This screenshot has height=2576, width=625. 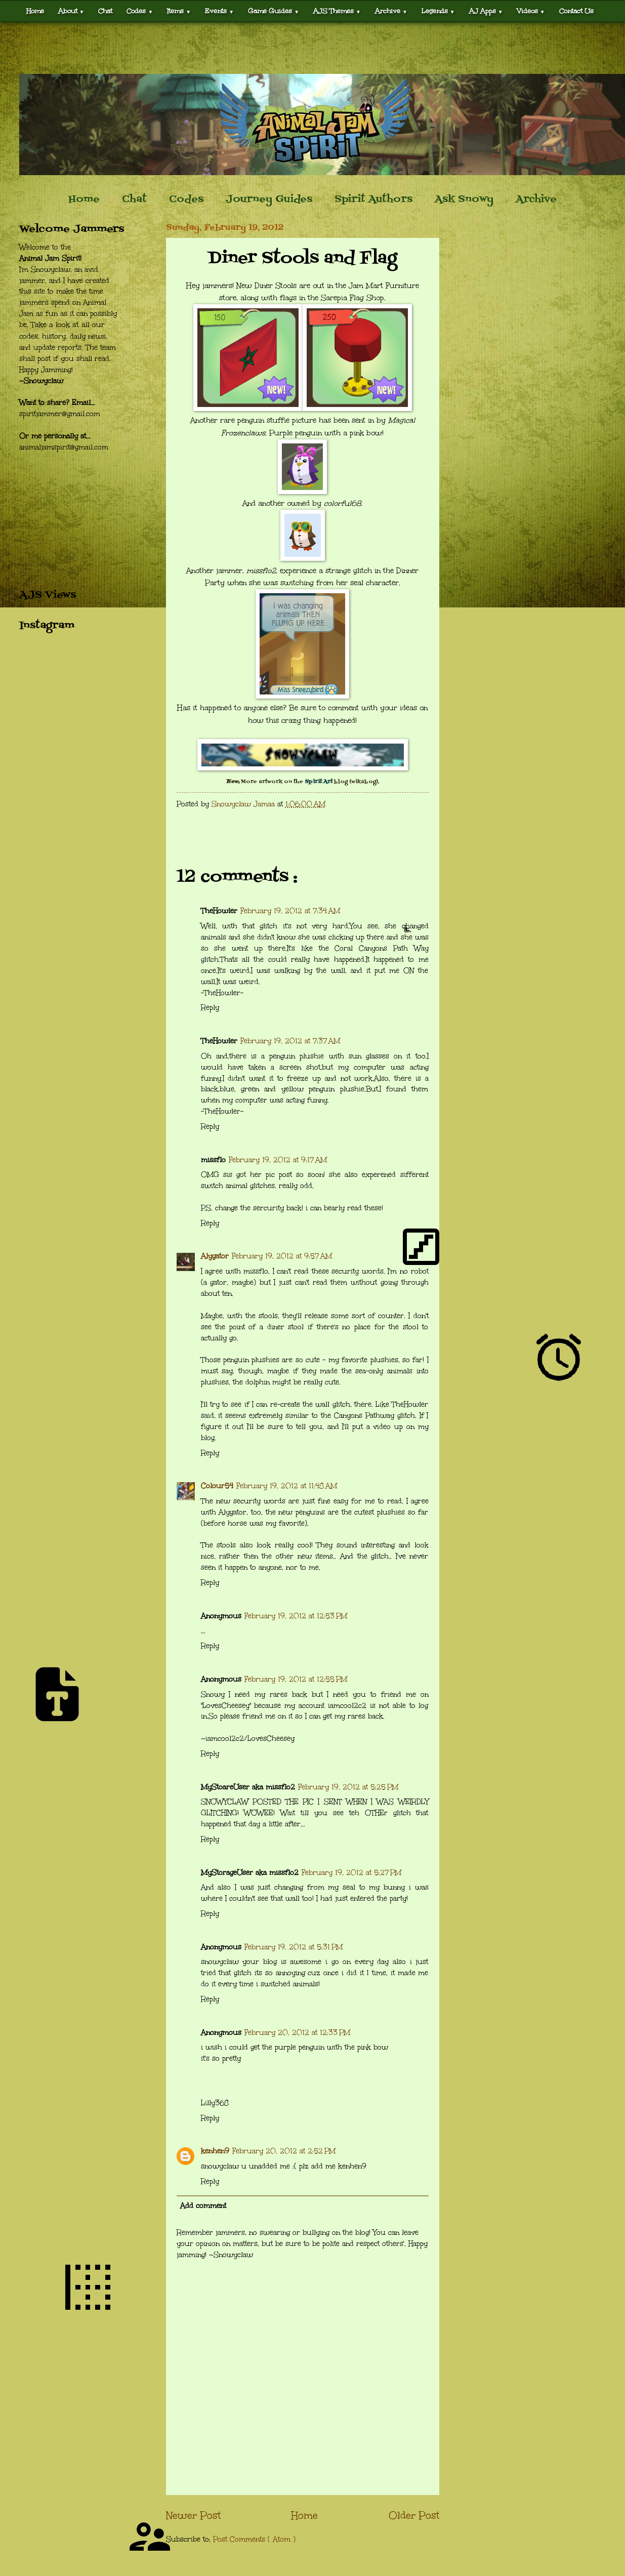 What do you see at coordinates (88, 2287) in the screenshot?
I see `apply border to left edge of cell or element` at bounding box center [88, 2287].